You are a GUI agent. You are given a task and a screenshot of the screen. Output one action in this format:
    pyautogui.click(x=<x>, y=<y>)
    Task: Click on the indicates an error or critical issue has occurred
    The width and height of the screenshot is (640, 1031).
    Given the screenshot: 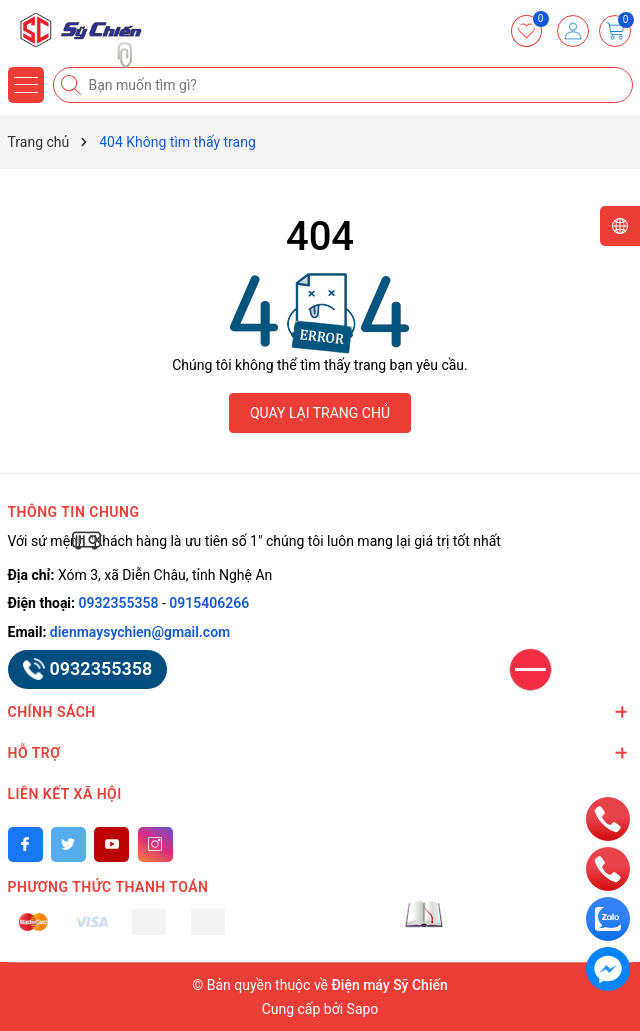 What is the action you would take?
    pyautogui.click(x=530, y=669)
    